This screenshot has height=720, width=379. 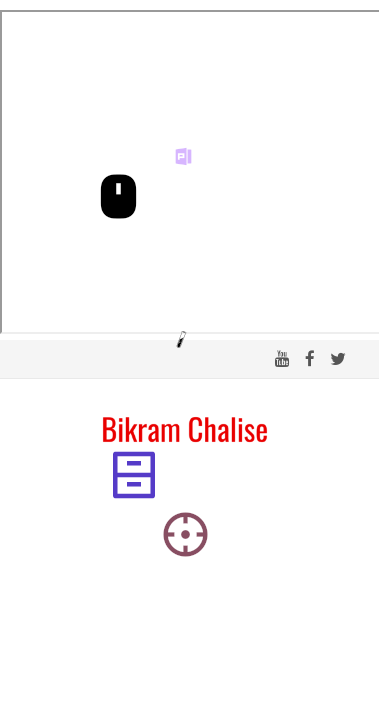 What do you see at coordinates (185, 534) in the screenshot?
I see `center or focus on current location` at bounding box center [185, 534].